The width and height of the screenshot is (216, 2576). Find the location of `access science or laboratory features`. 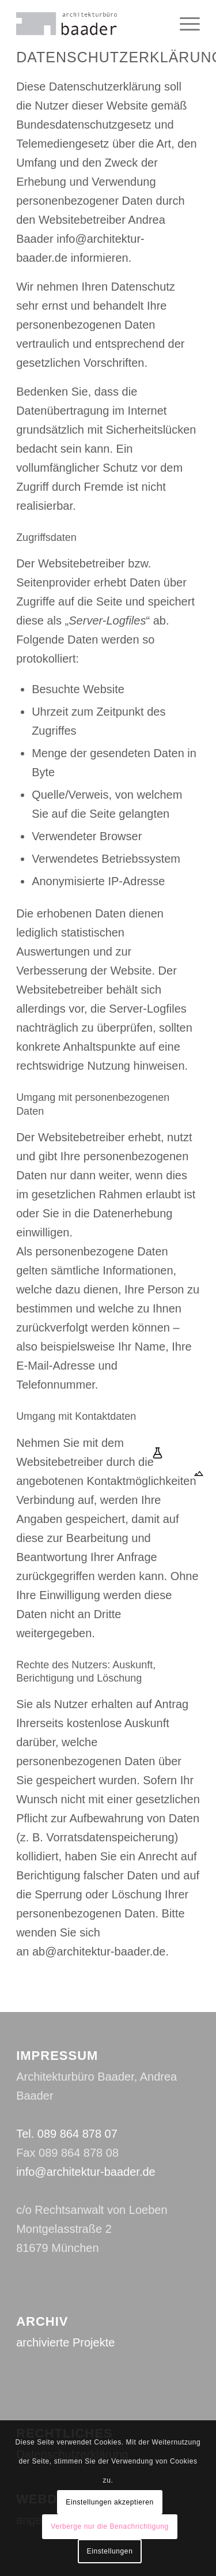

access science or laboratory features is located at coordinates (157, 1453).